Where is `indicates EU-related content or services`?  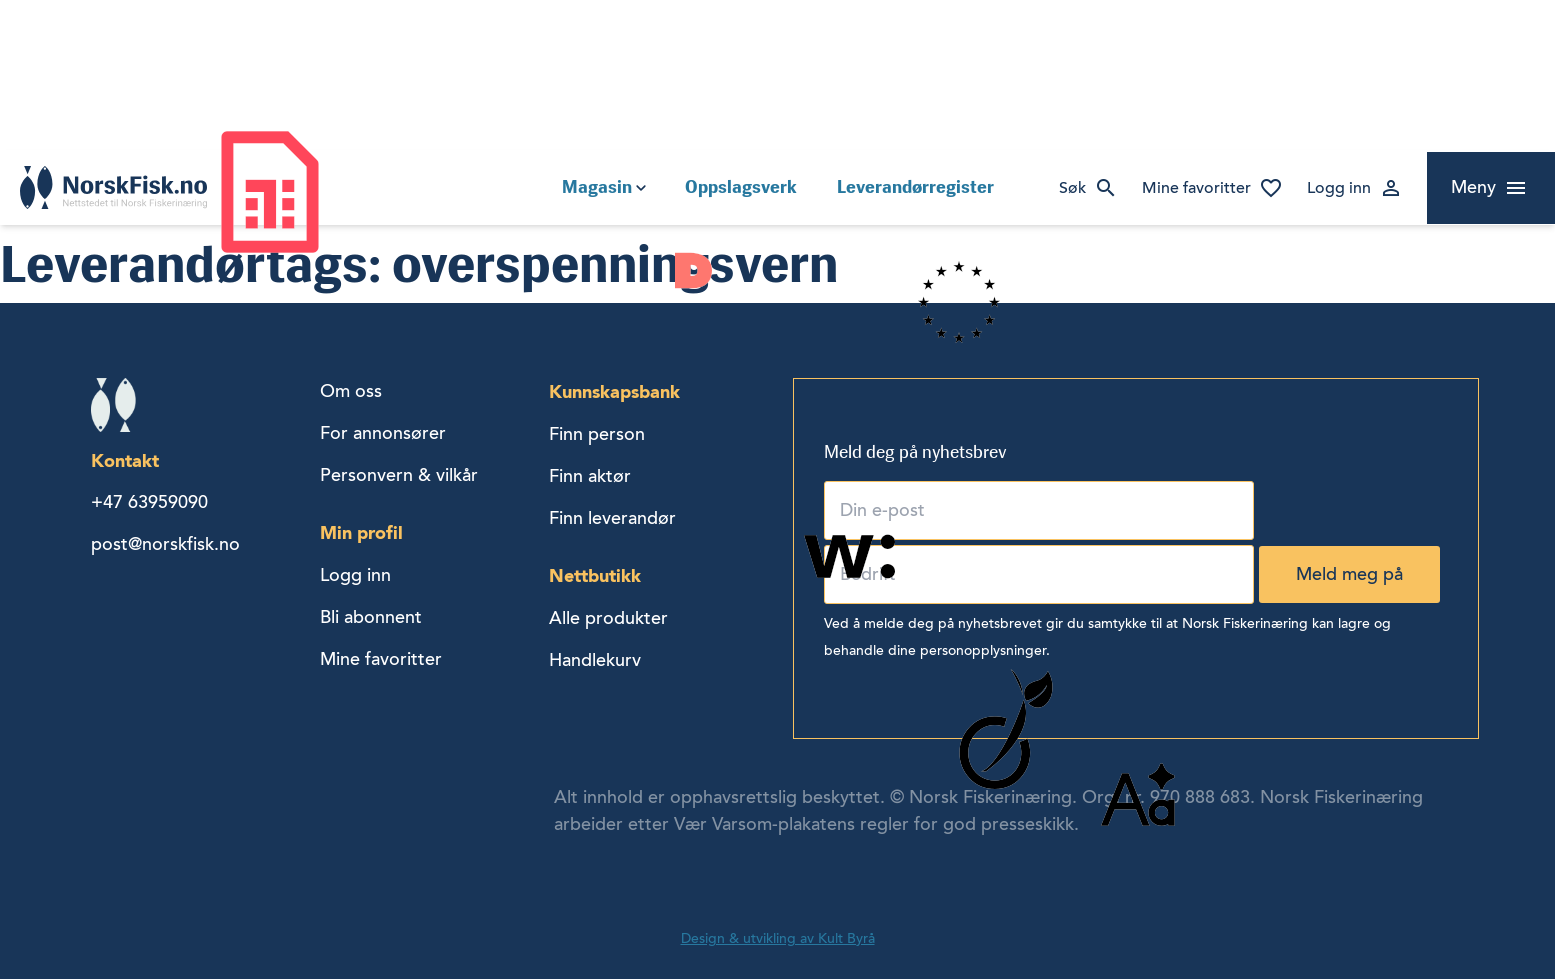
indicates EU-related content or services is located at coordinates (959, 302).